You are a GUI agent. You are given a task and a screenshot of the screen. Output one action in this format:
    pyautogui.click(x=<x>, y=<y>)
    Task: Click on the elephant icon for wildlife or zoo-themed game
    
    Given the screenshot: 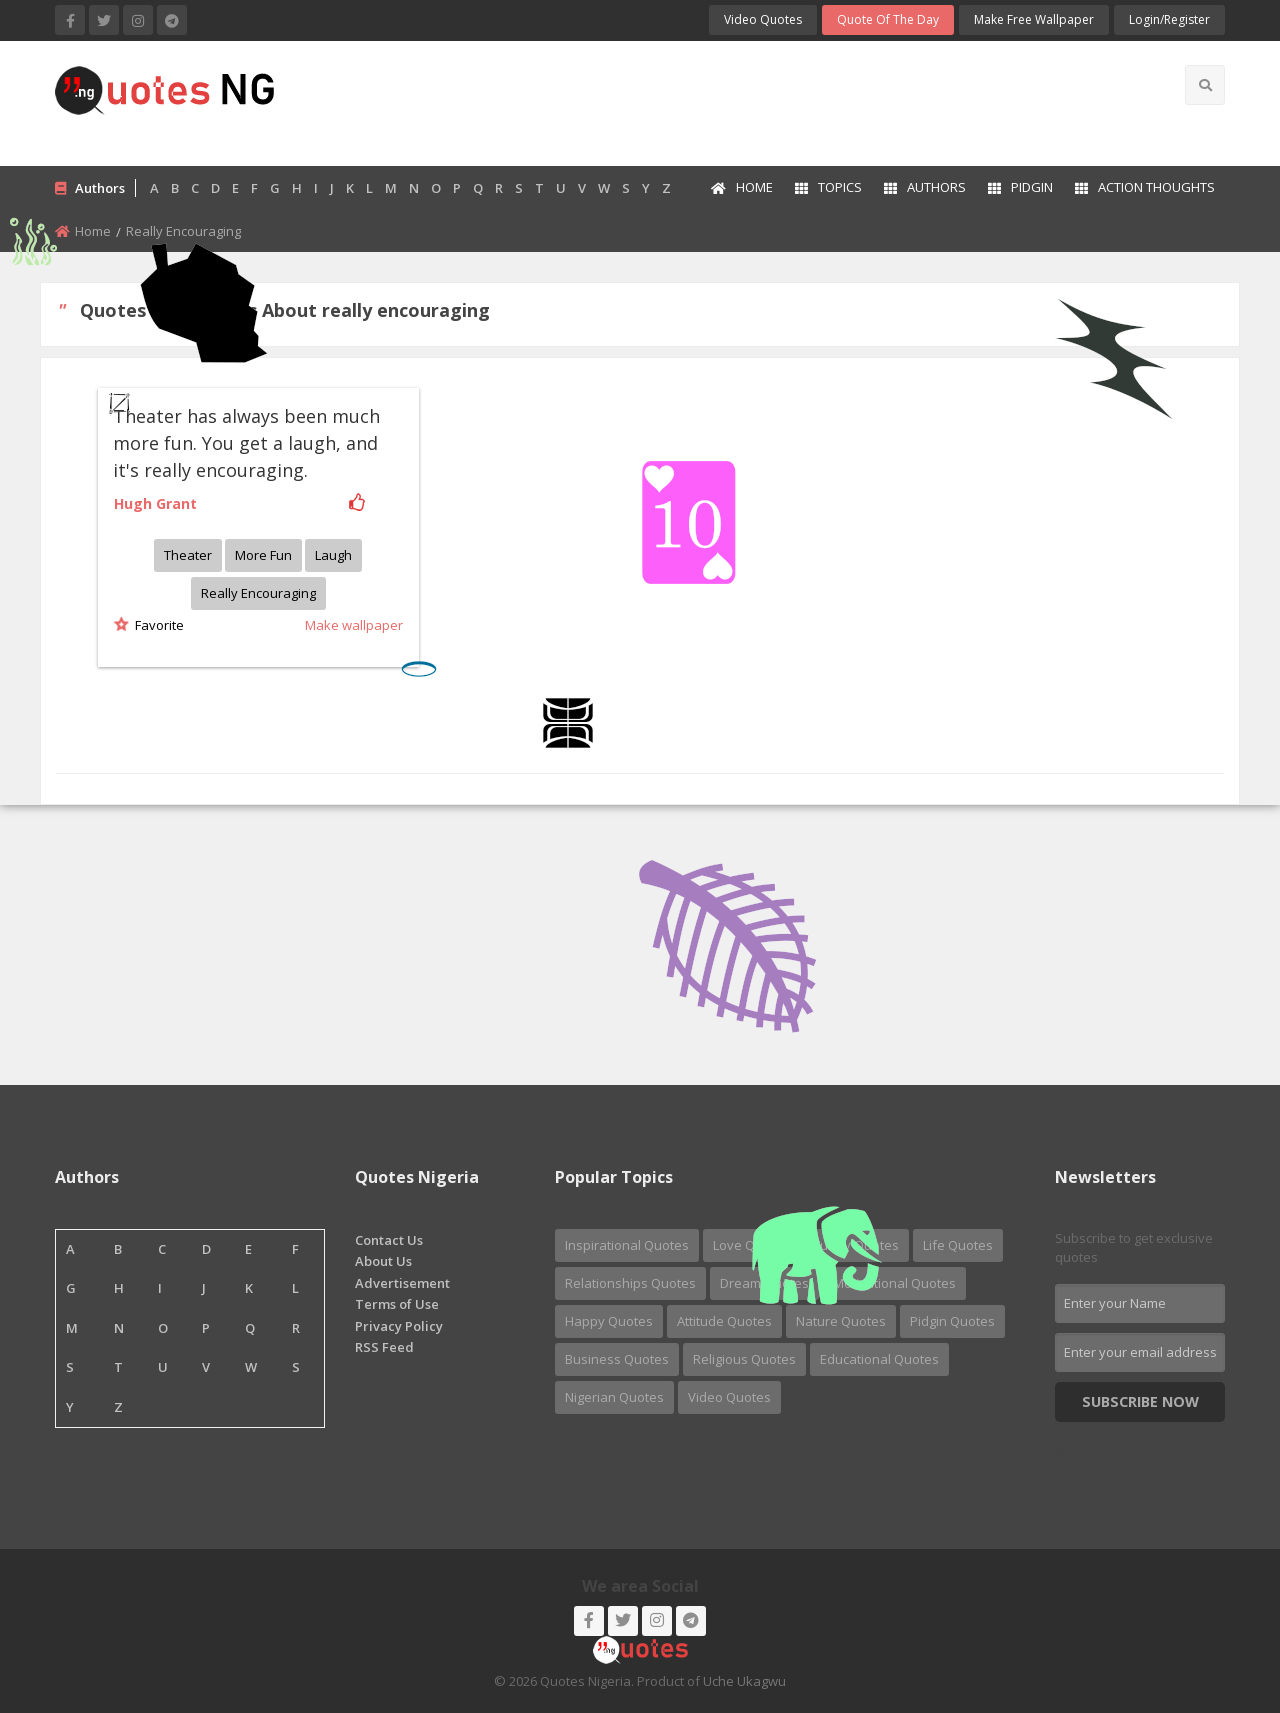 What is the action you would take?
    pyautogui.click(x=817, y=1255)
    